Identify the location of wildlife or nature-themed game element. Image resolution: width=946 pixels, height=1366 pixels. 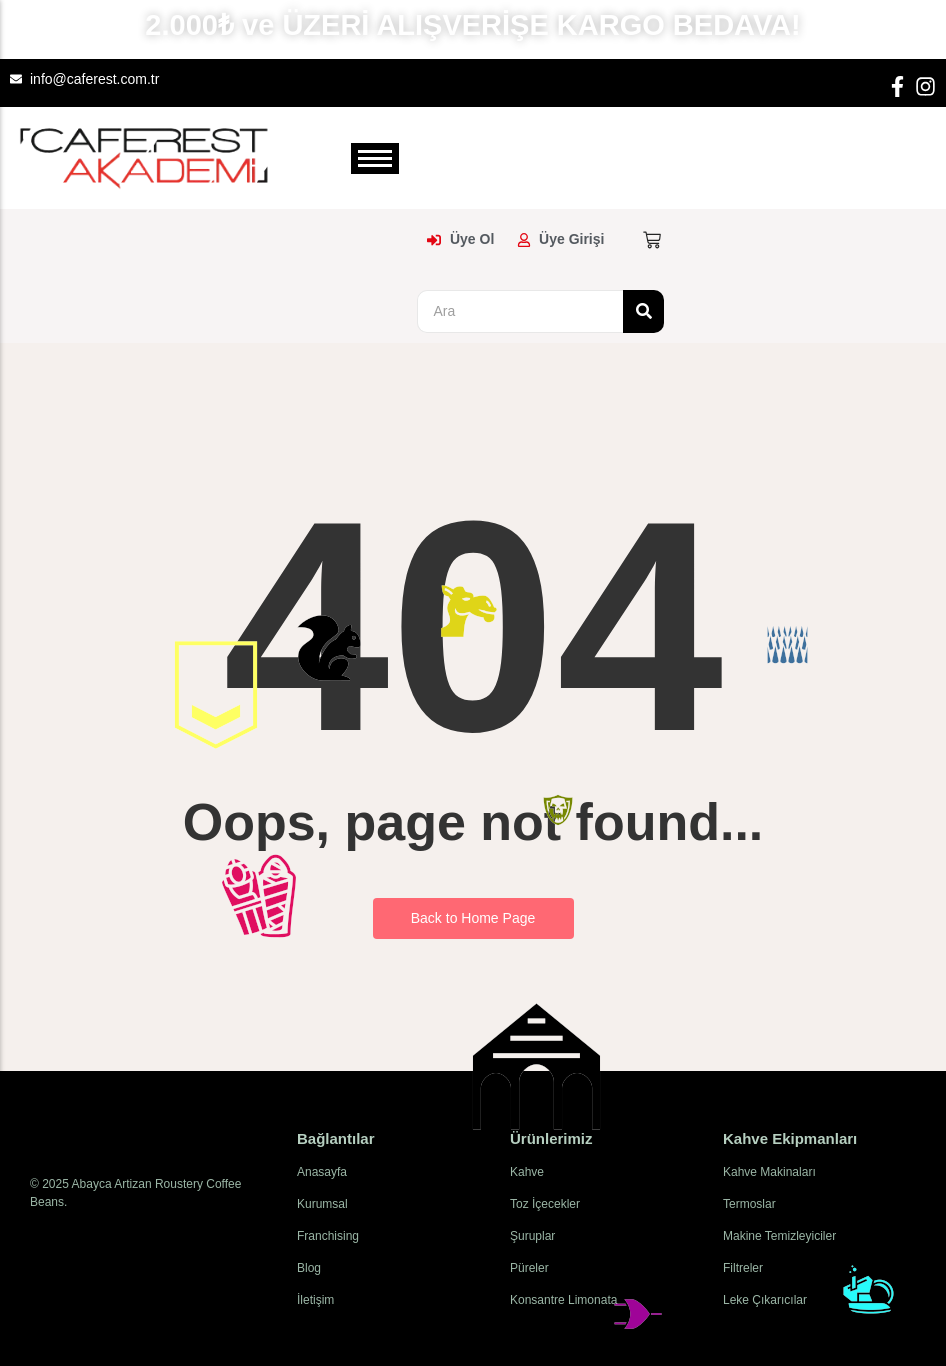
(329, 648).